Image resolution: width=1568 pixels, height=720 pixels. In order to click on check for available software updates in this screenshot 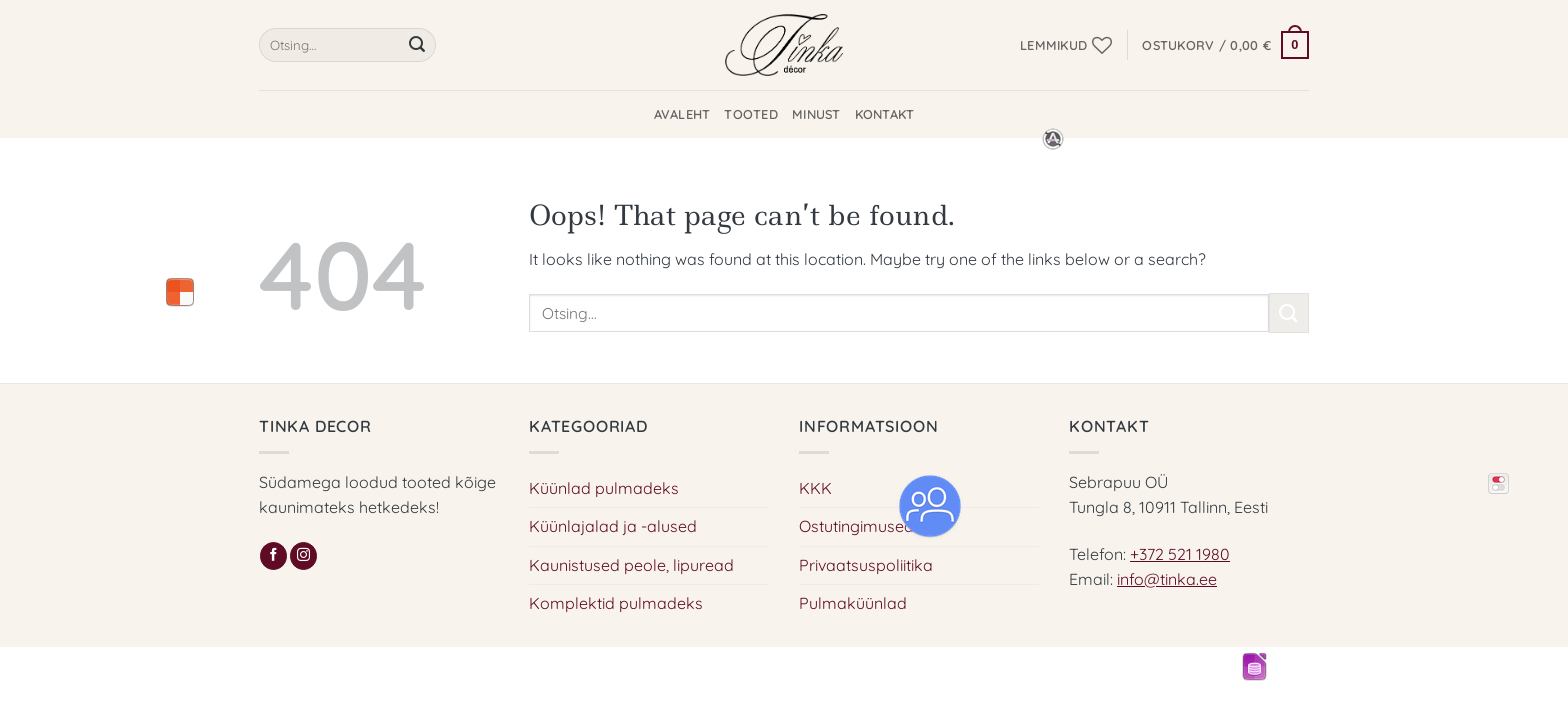, I will do `click(1053, 139)`.